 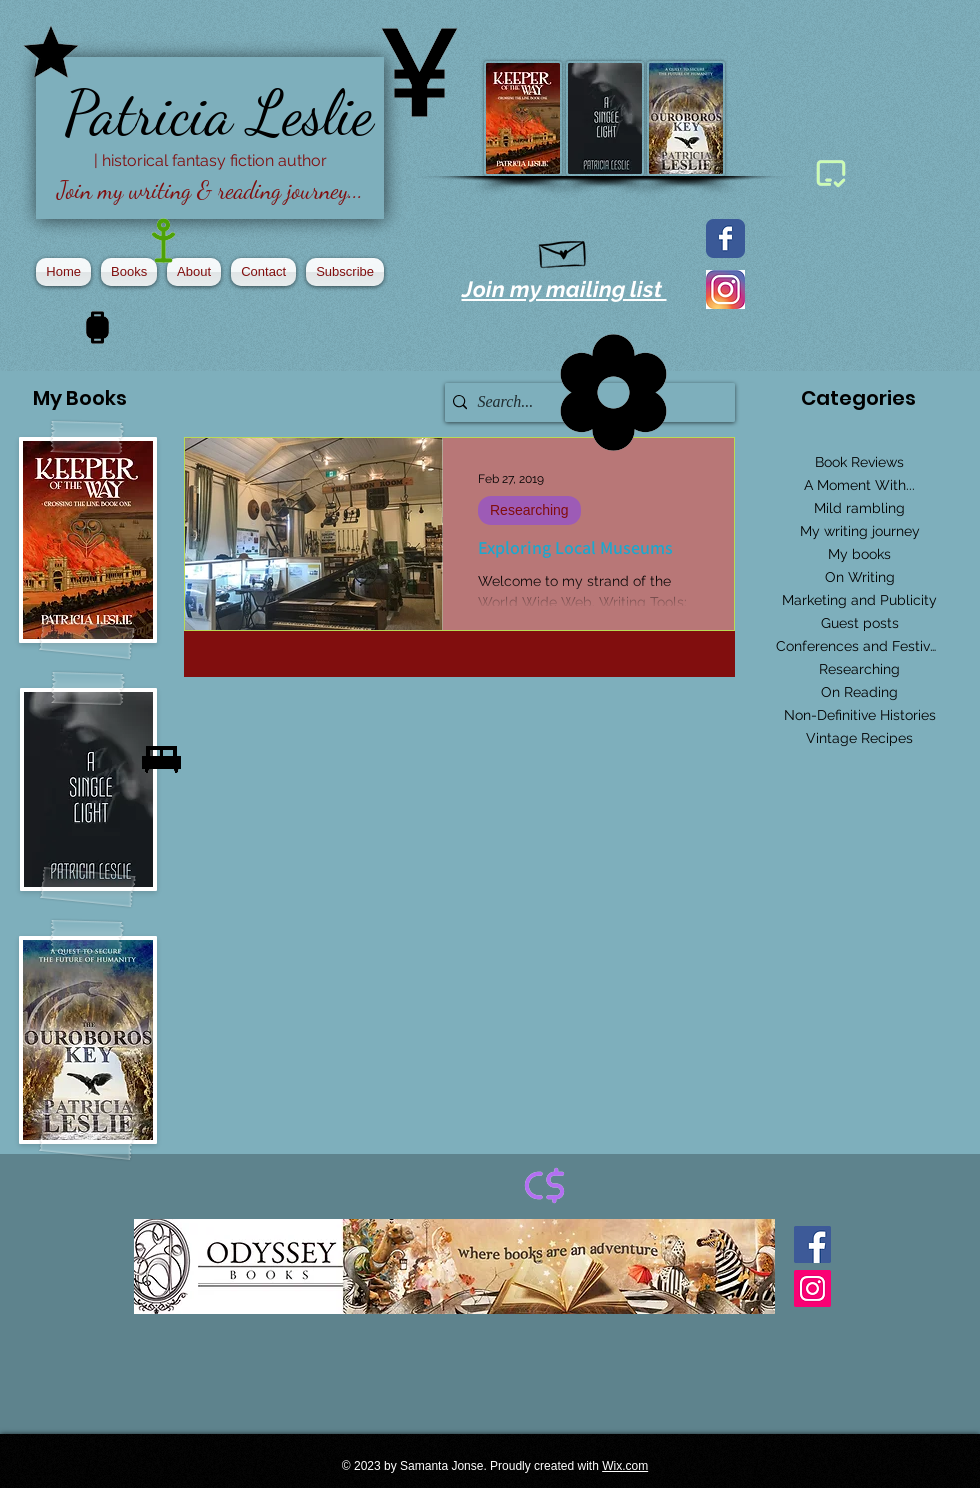 I want to click on browse clothing or wardrobe items, so click(x=163, y=240).